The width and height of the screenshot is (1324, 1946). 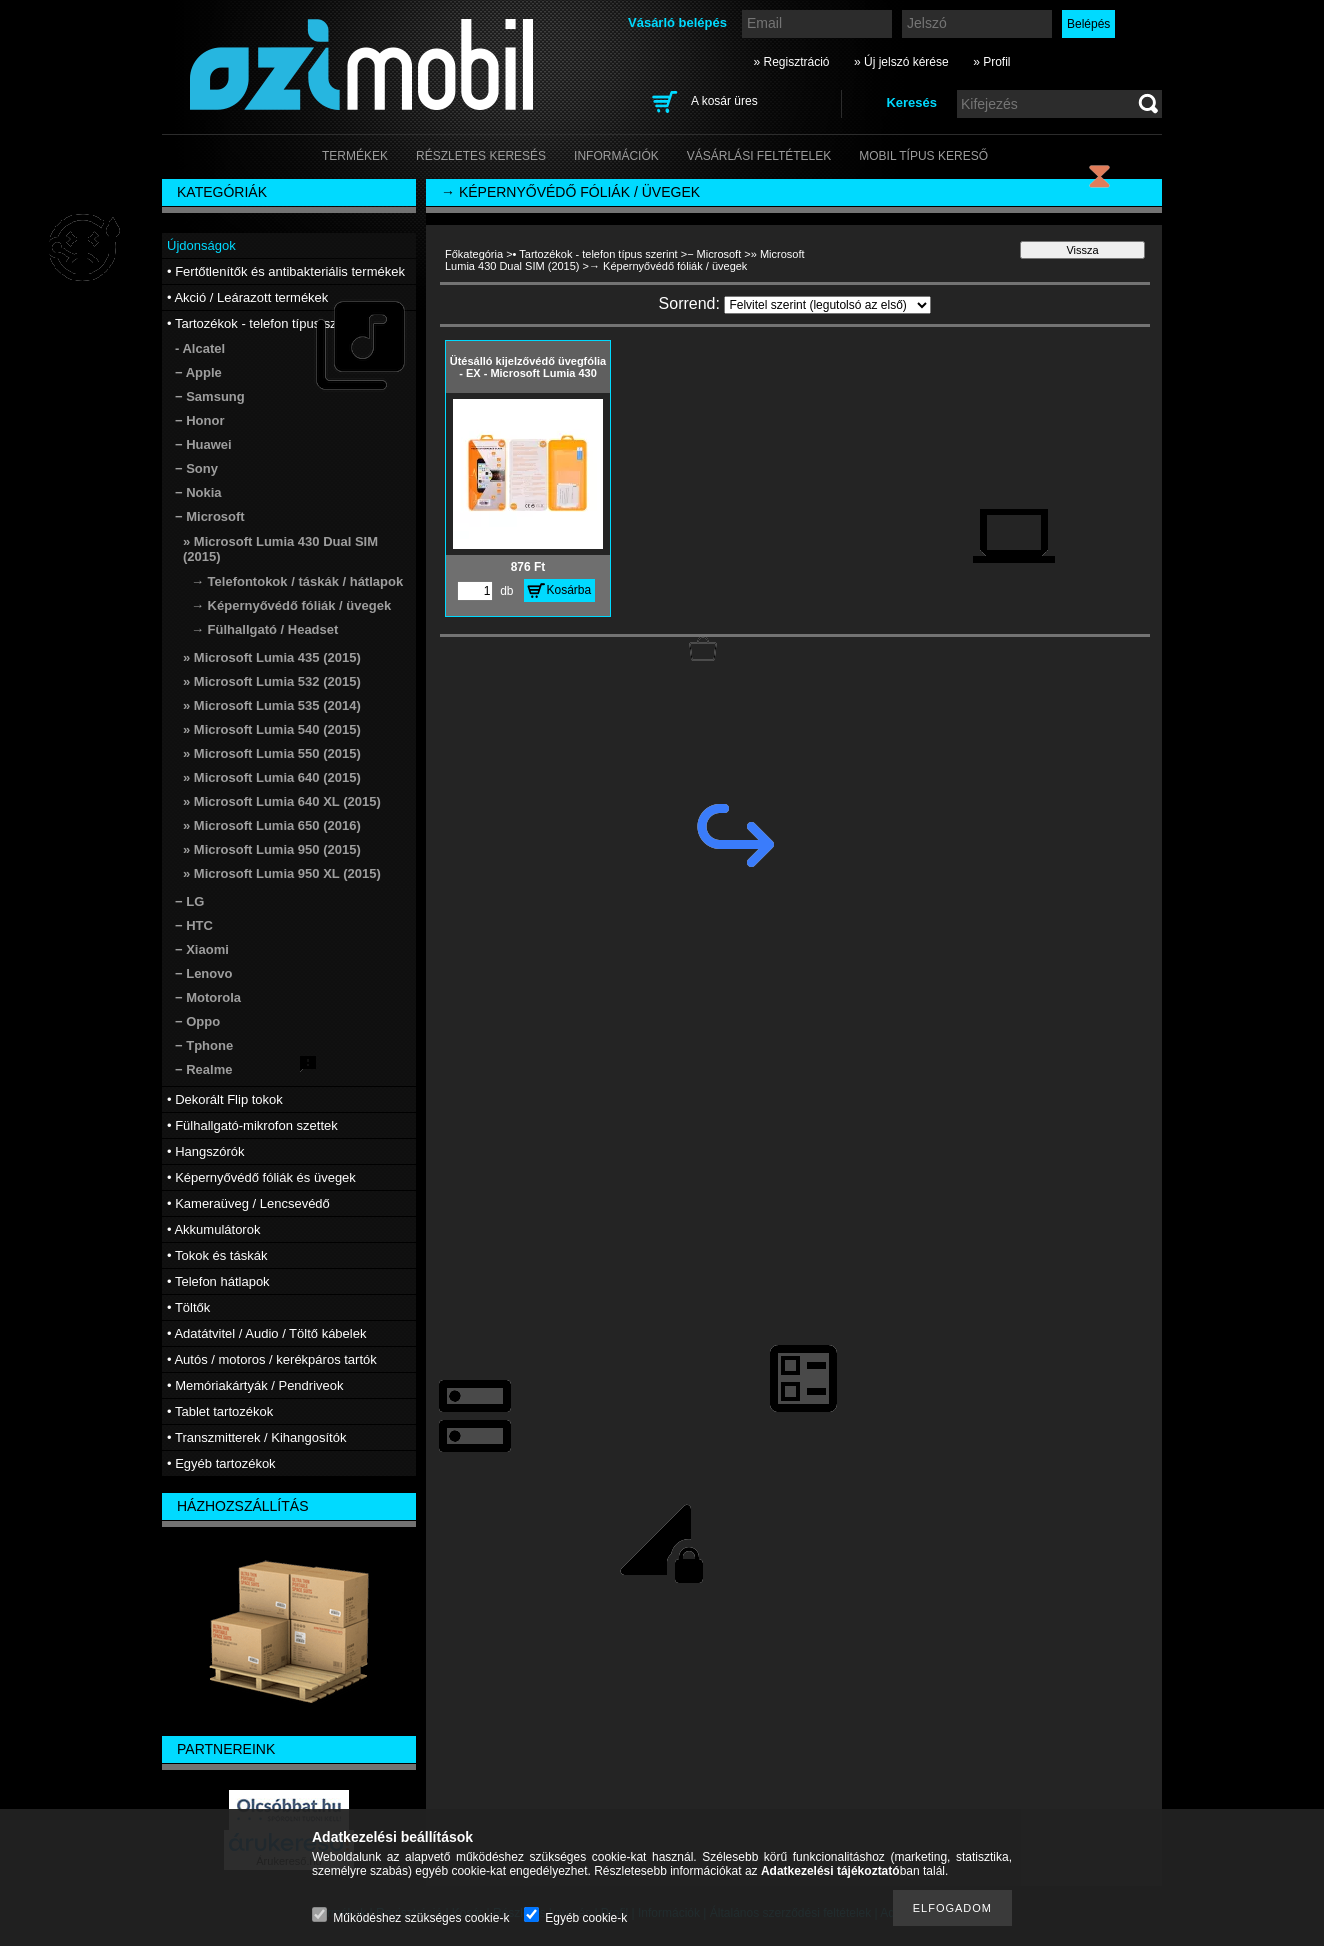 What do you see at coordinates (738, 831) in the screenshot?
I see `go forward or navigate to next page` at bounding box center [738, 831].